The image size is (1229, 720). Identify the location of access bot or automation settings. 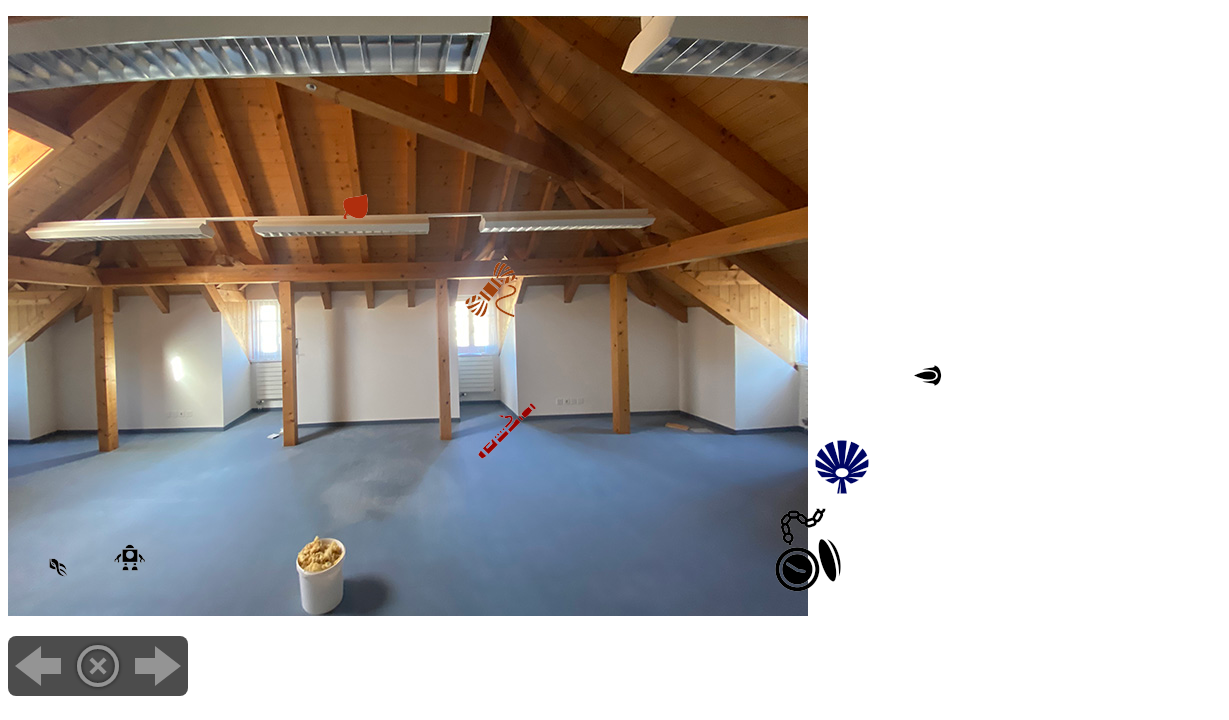
(129, 557).